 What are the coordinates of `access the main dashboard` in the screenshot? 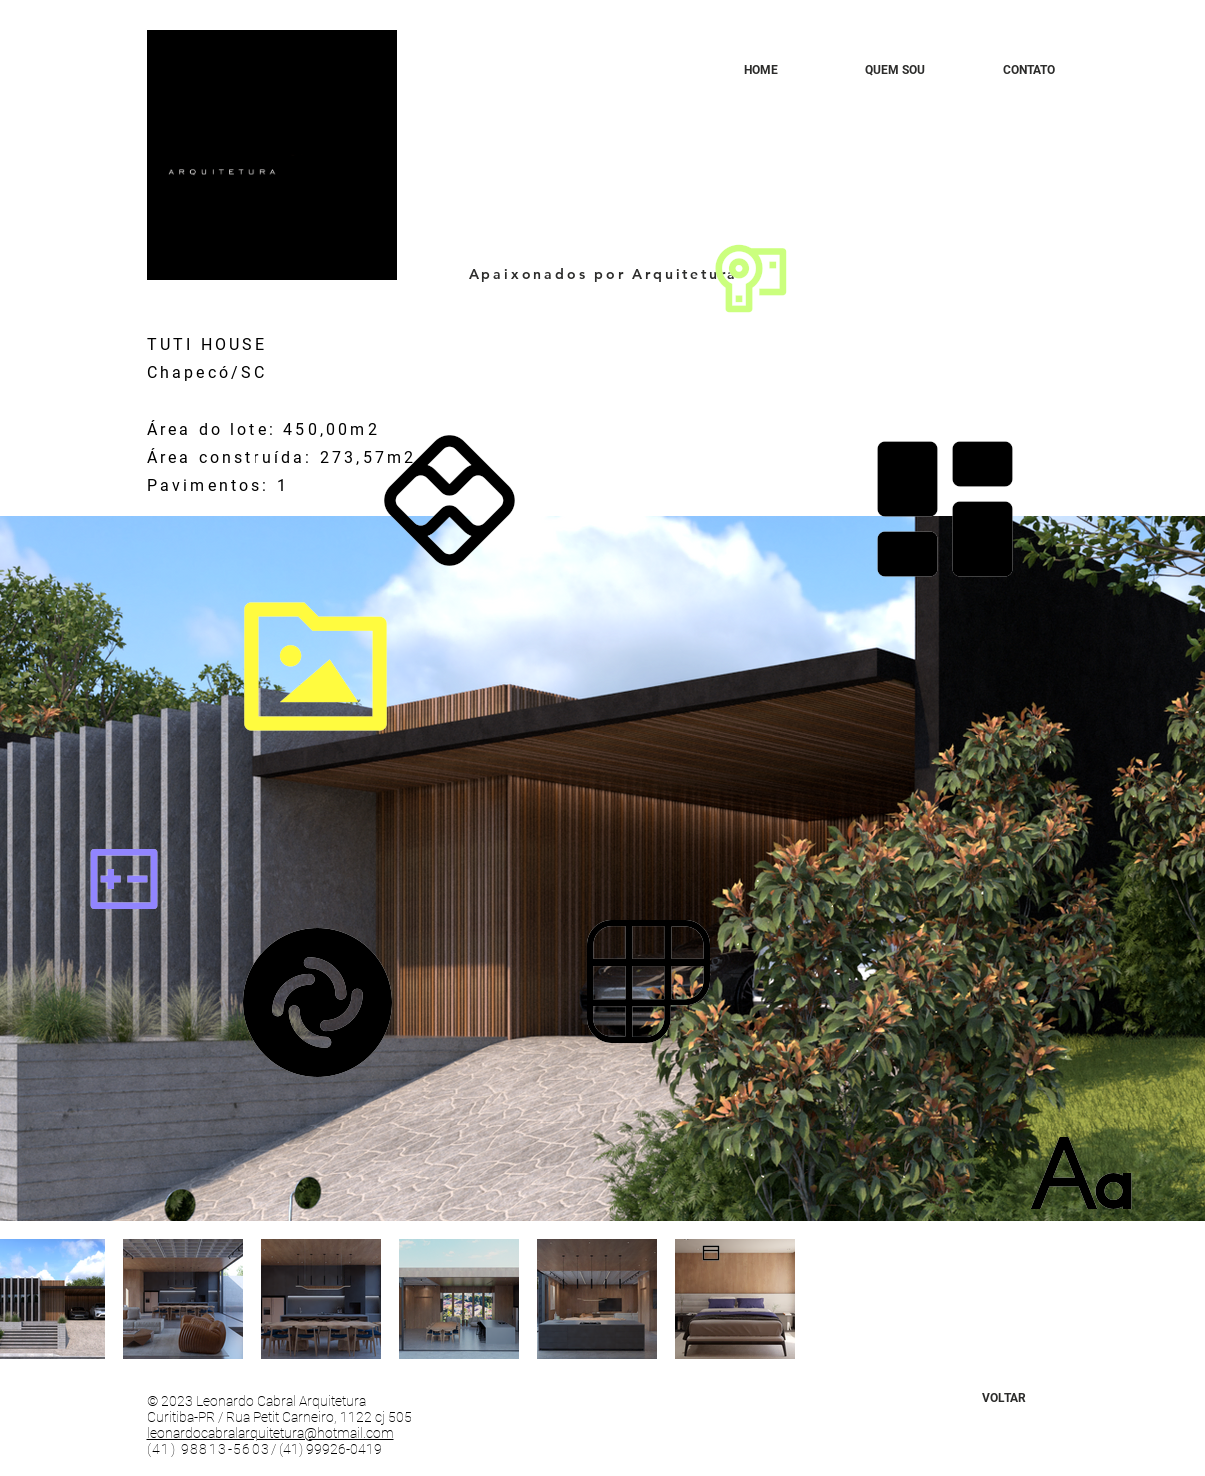 It's located at (945, 509).